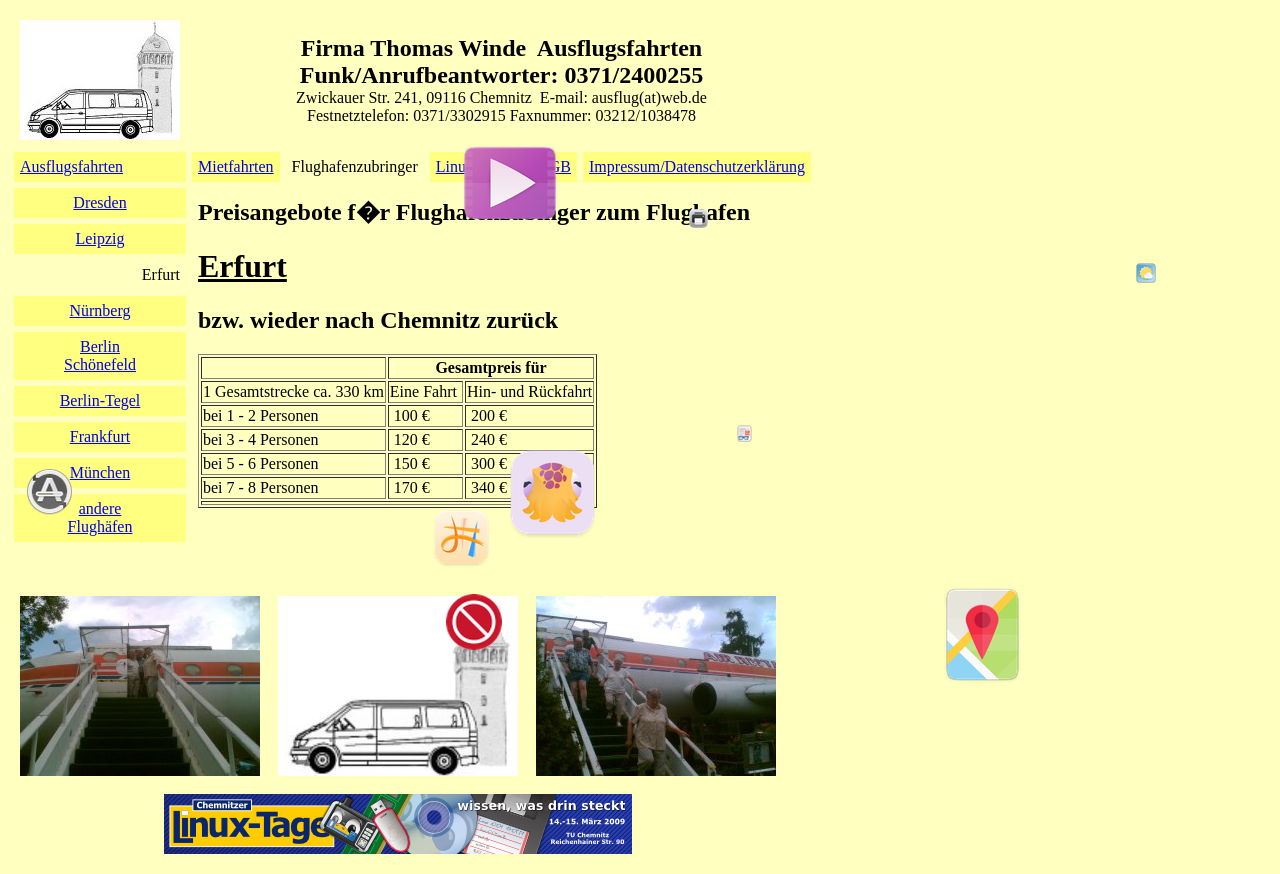  I want to click on open print center to manage print jobs, so click(698, 218).